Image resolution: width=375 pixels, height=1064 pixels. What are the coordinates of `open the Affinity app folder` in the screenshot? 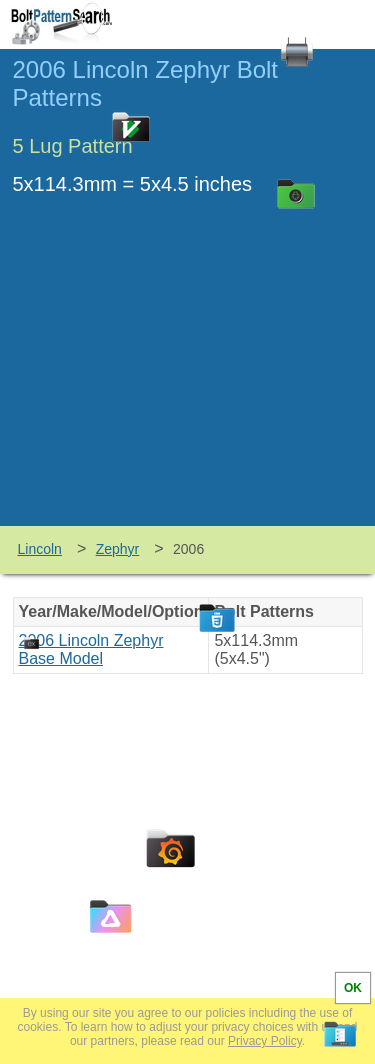 It's located at (110, 917).